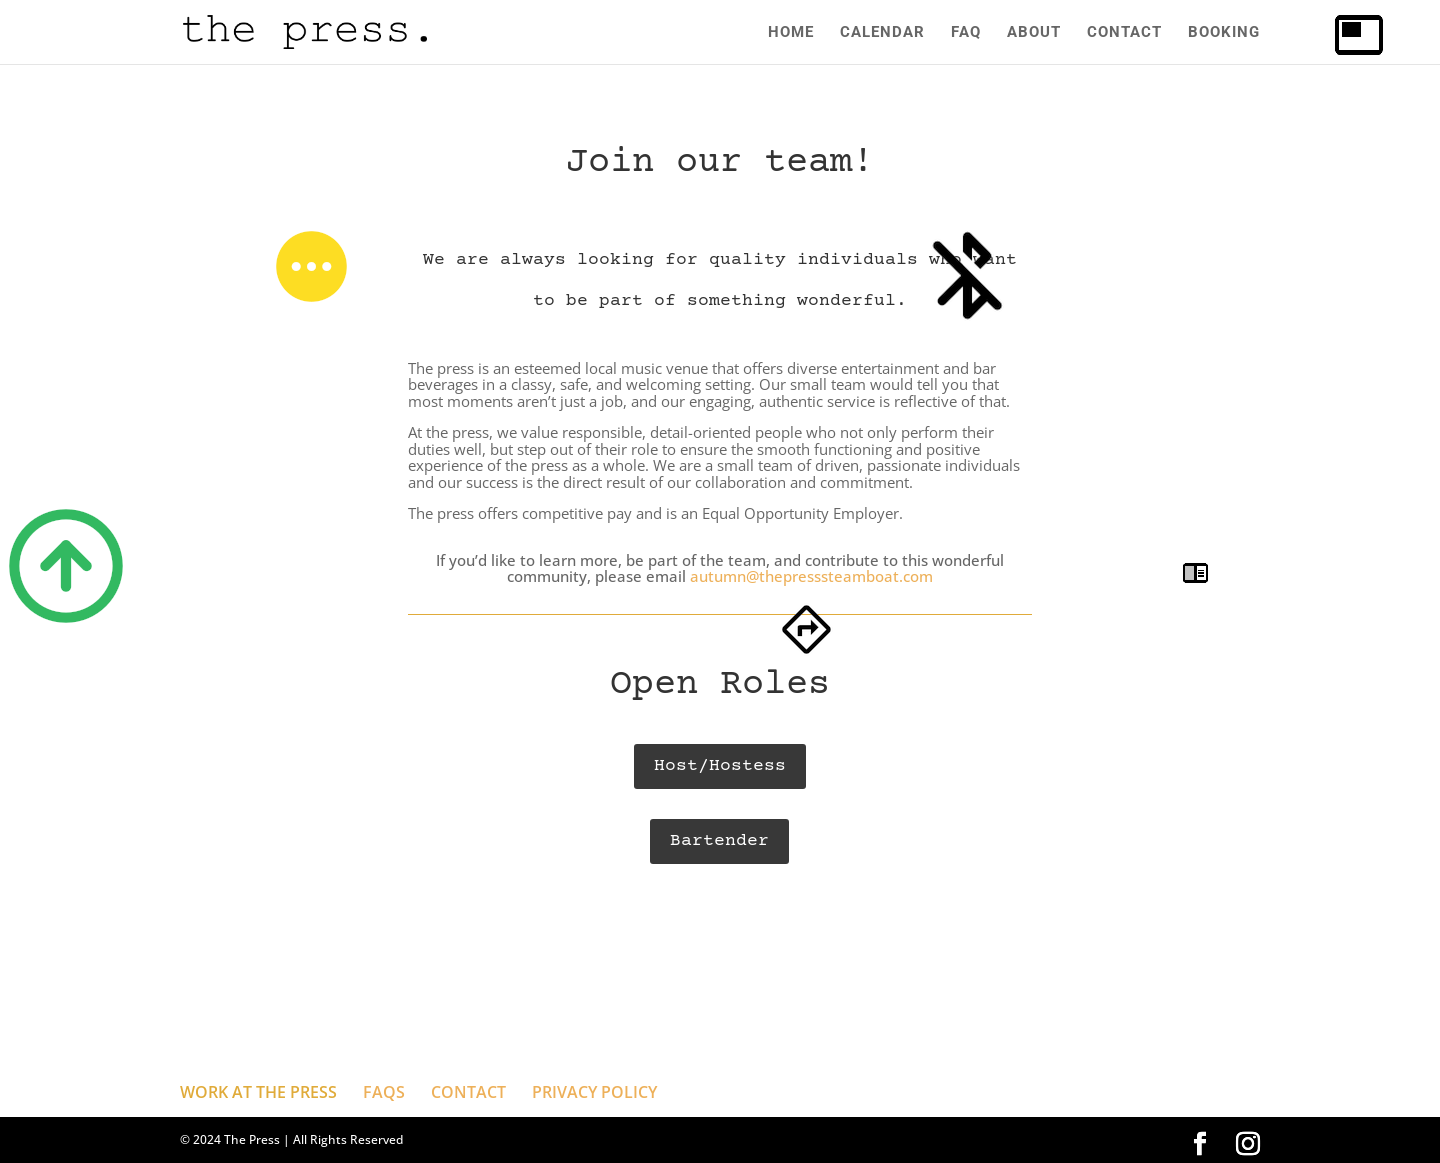 This screenshot has height=1163, width=1440. Describe the element at coordinates (66, 566) in the screenshot. I see `scroll to top of page` at that location.